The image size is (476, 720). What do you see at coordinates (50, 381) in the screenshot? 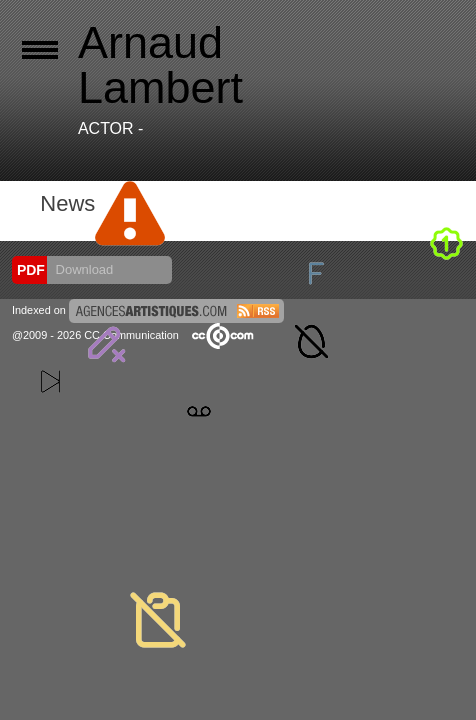
I see `skip to the next track or media item` at bounding box center [50, 381].